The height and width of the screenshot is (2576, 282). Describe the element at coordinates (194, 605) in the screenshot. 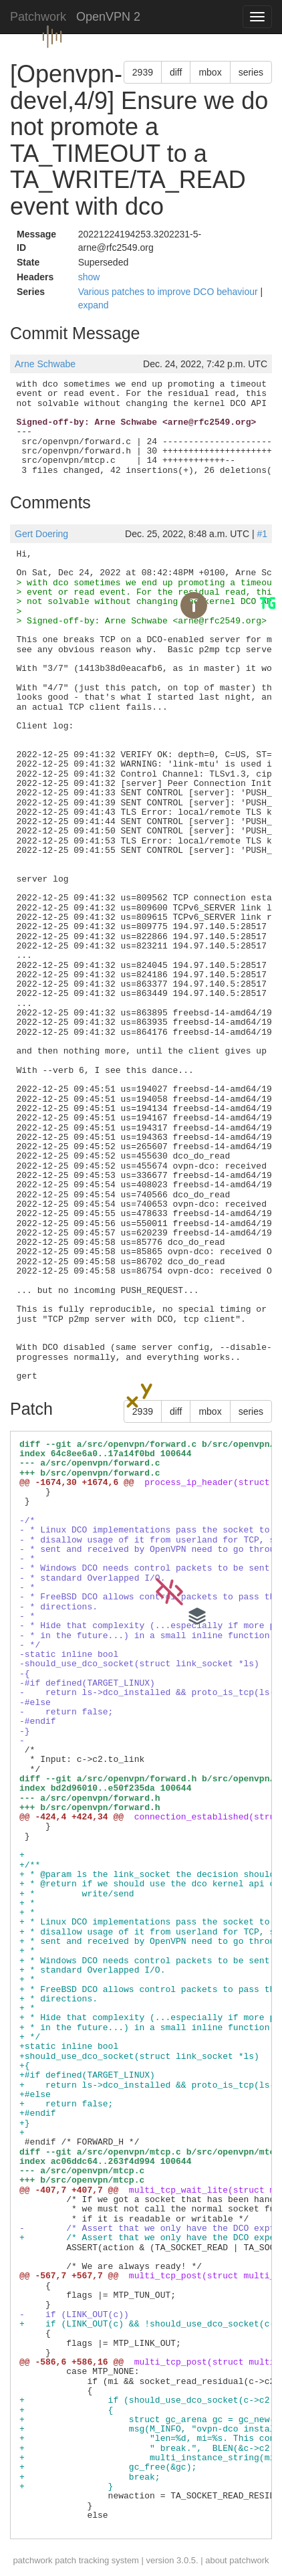

I see `indicates text or typography settings` at that location.